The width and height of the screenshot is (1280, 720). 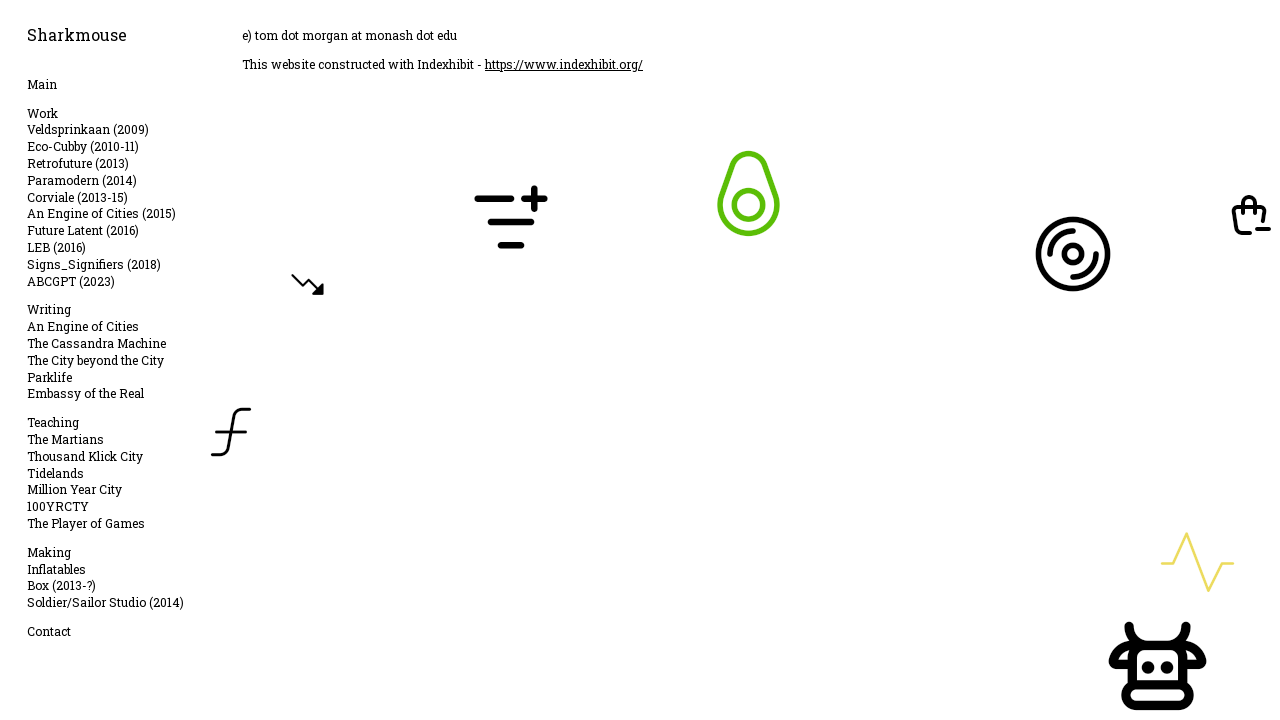 What do you see at coordinates (748, 193) in the screenshot?
I see `indicates healthy or vegetarian food options` at bounding box center [748, 193].